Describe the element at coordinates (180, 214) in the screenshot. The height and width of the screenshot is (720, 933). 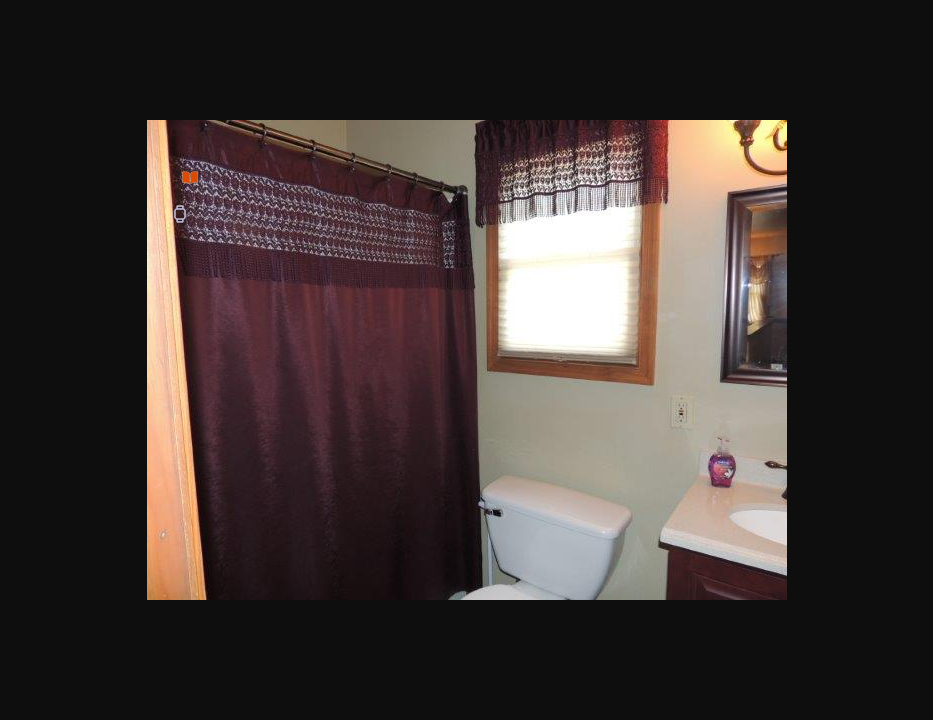
I see `access smartwatch settings or connectivity` at that location.